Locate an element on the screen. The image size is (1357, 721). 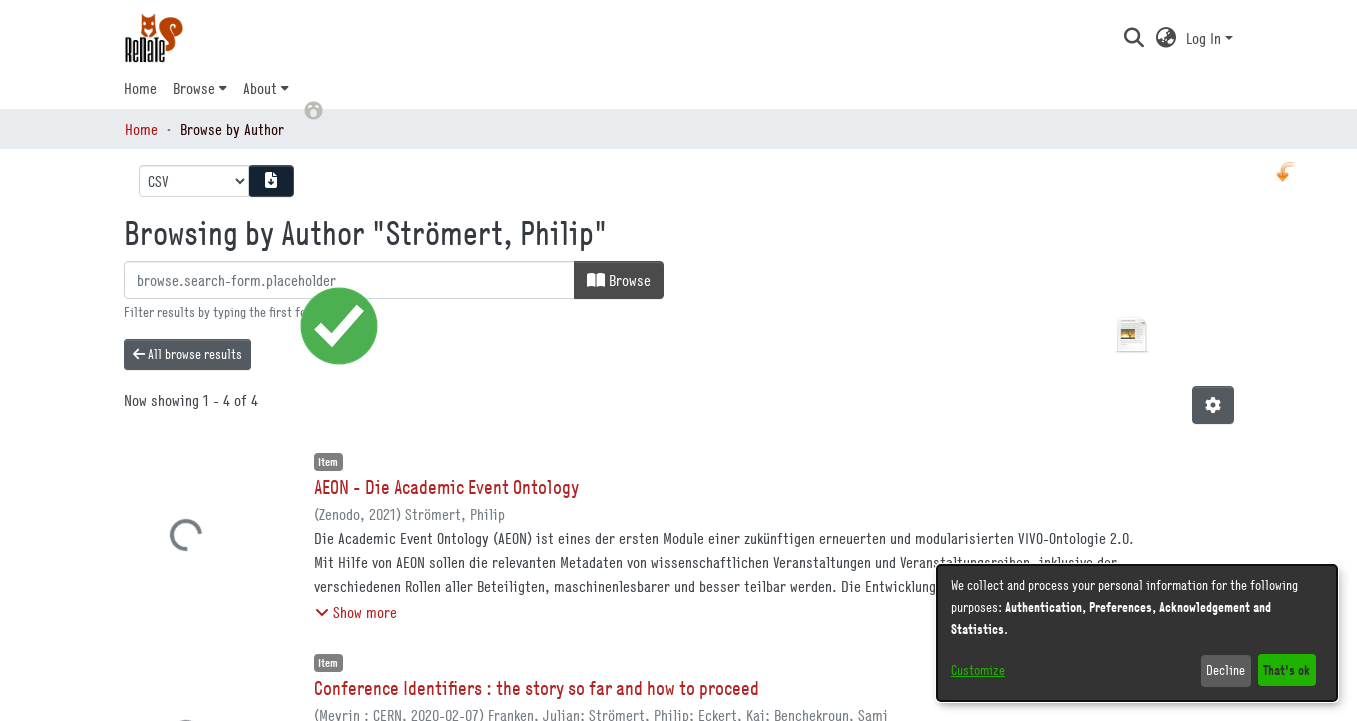
rotate object counterclockwise is located at coordinates (1285, 172).